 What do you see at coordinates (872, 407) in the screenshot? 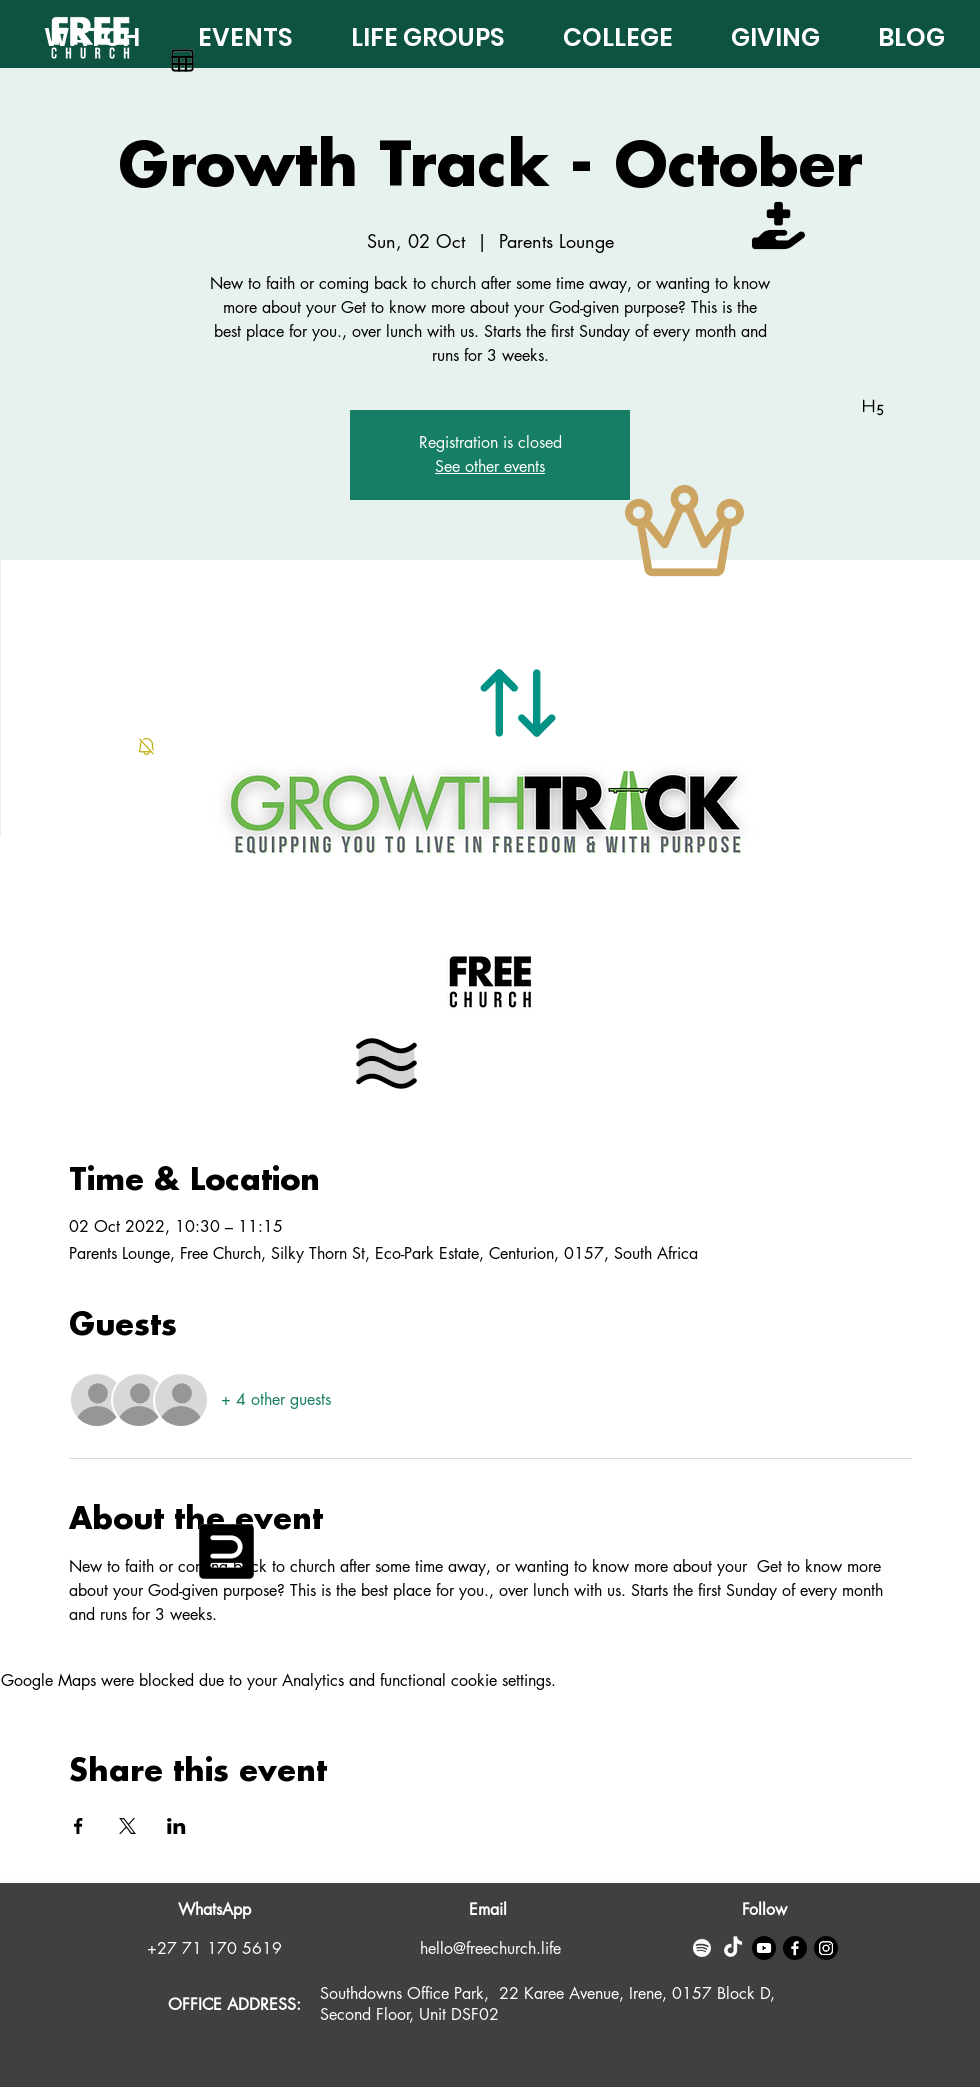
I see `format text as heading level 5` at bounding box center [872, 407].